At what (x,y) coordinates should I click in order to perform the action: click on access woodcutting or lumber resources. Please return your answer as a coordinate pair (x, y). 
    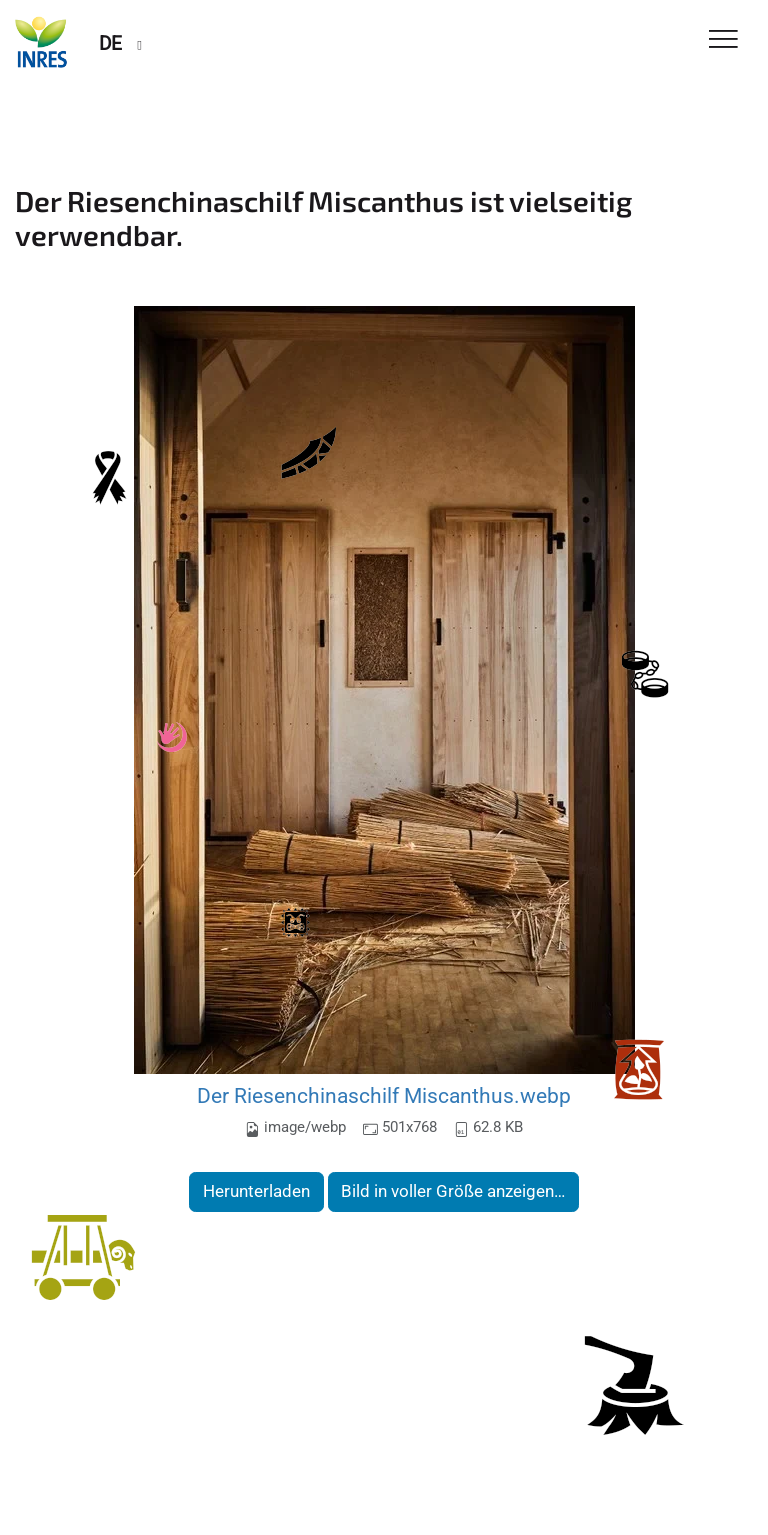
    Looking at the image, I should click on (634, 1385).